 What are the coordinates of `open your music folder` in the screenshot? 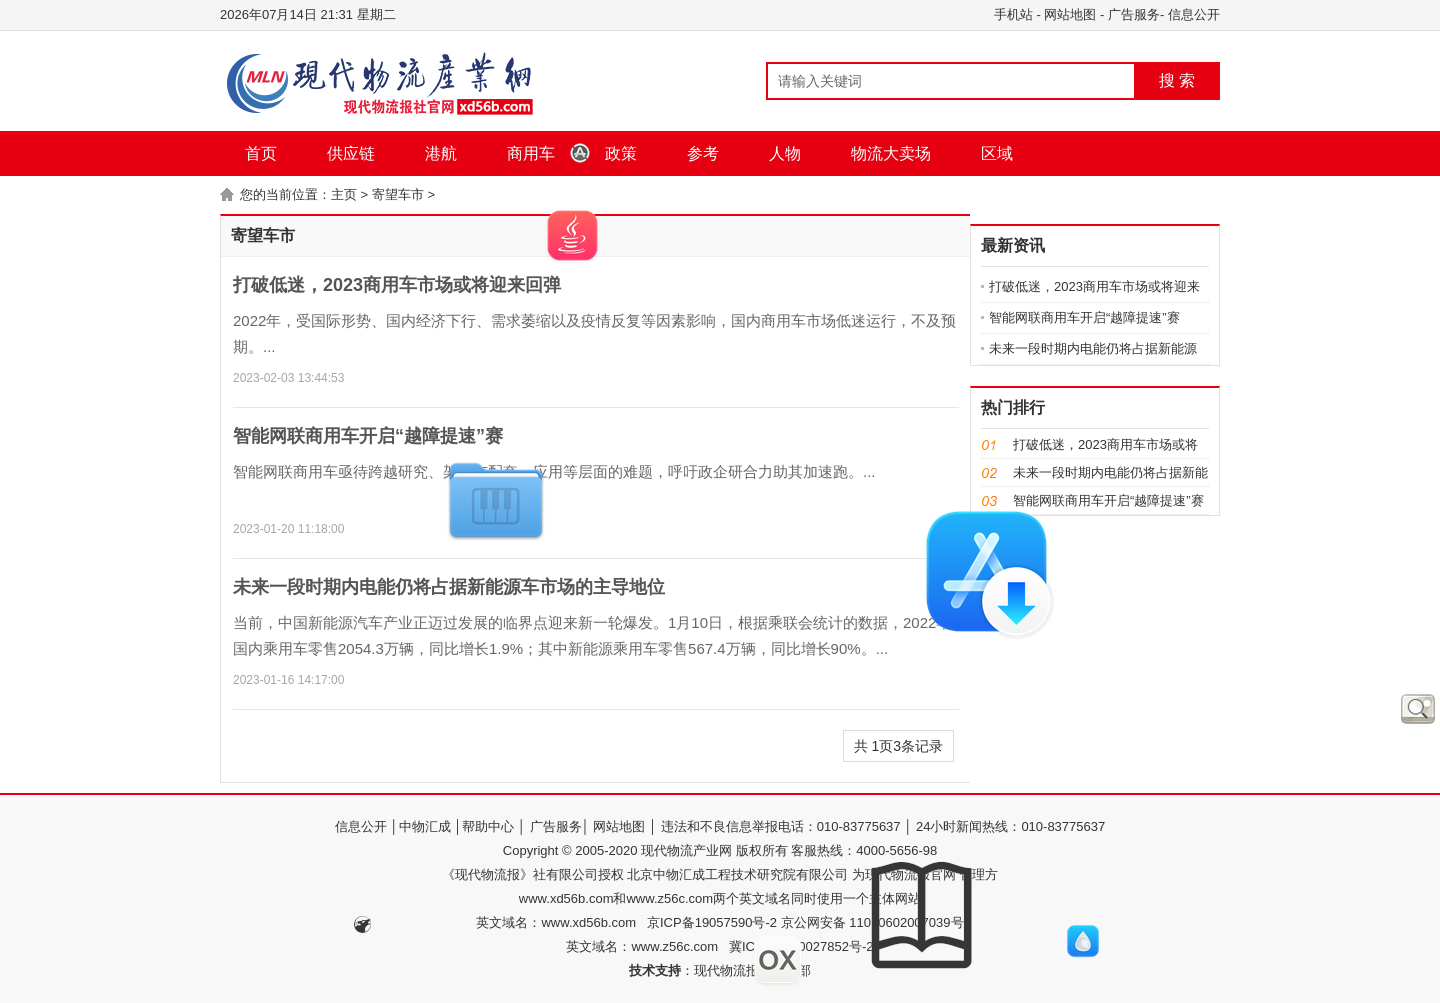 It's located at (496, 500).